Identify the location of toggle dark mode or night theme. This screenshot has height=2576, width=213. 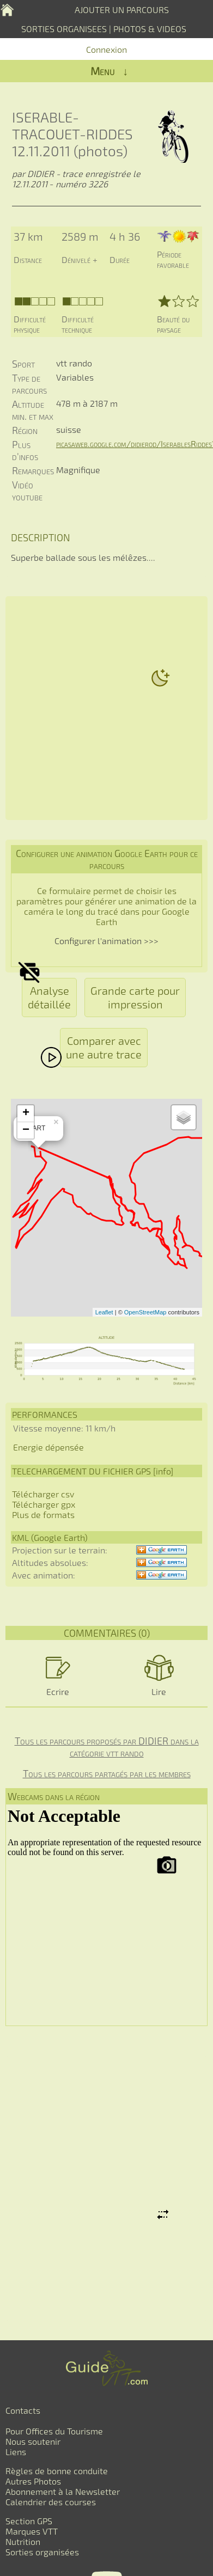
(160, 678).